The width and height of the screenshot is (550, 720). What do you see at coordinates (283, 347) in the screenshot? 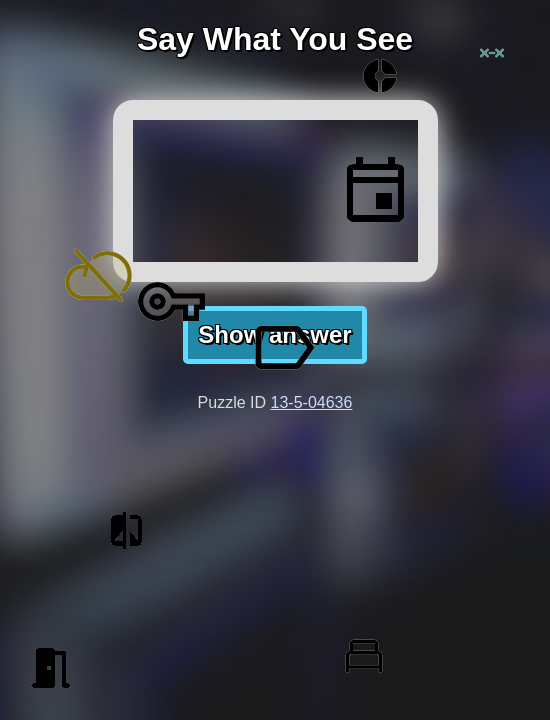
I see `add a label or tag to an item` at bounding box center [283, 347].